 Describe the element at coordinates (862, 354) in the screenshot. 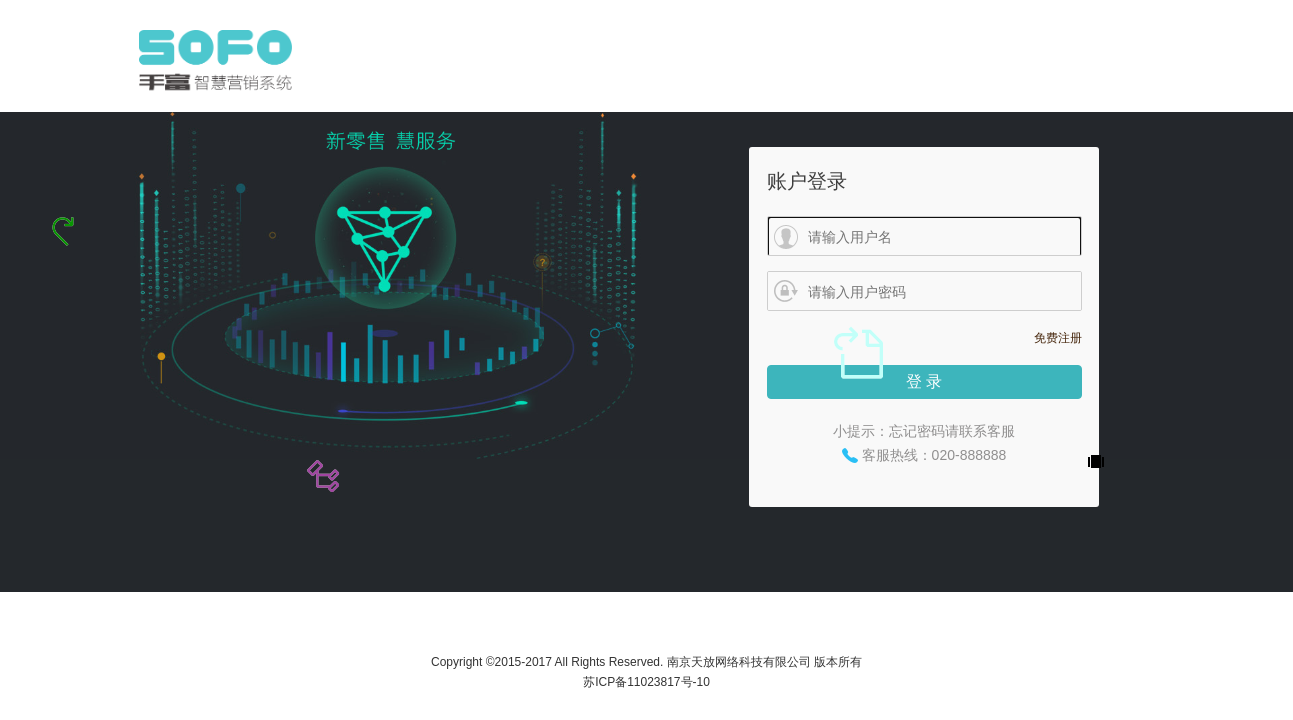

I see `go to file or navigate to a specific file` at that location.